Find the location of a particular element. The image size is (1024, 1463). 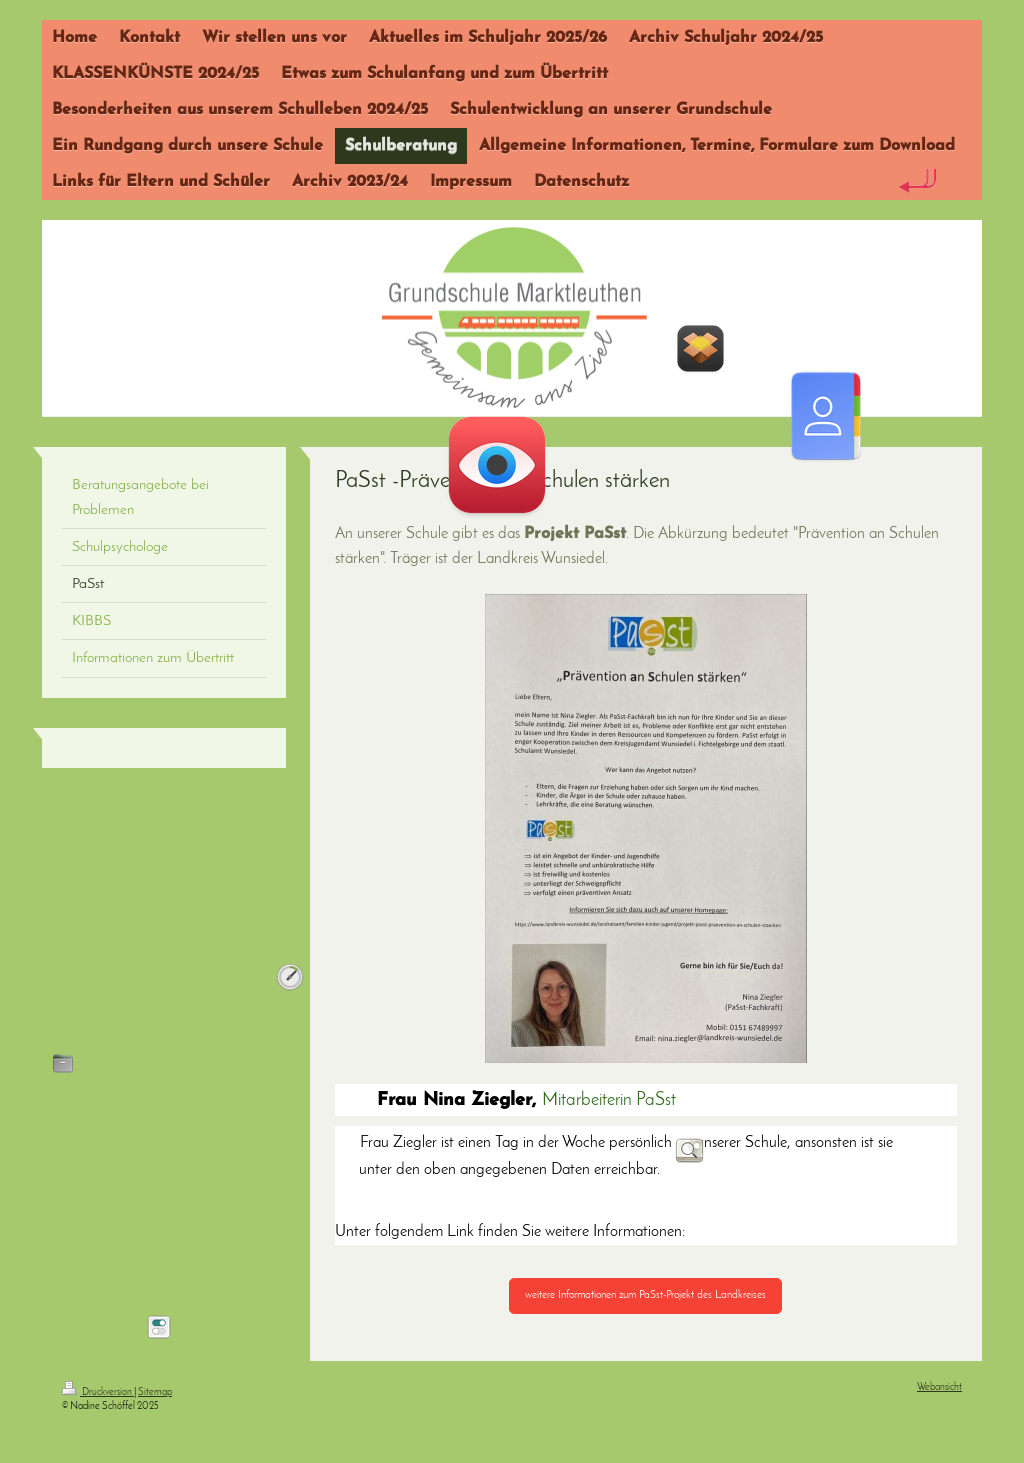

open synaptic package manager is located at coordinates (700, 348).